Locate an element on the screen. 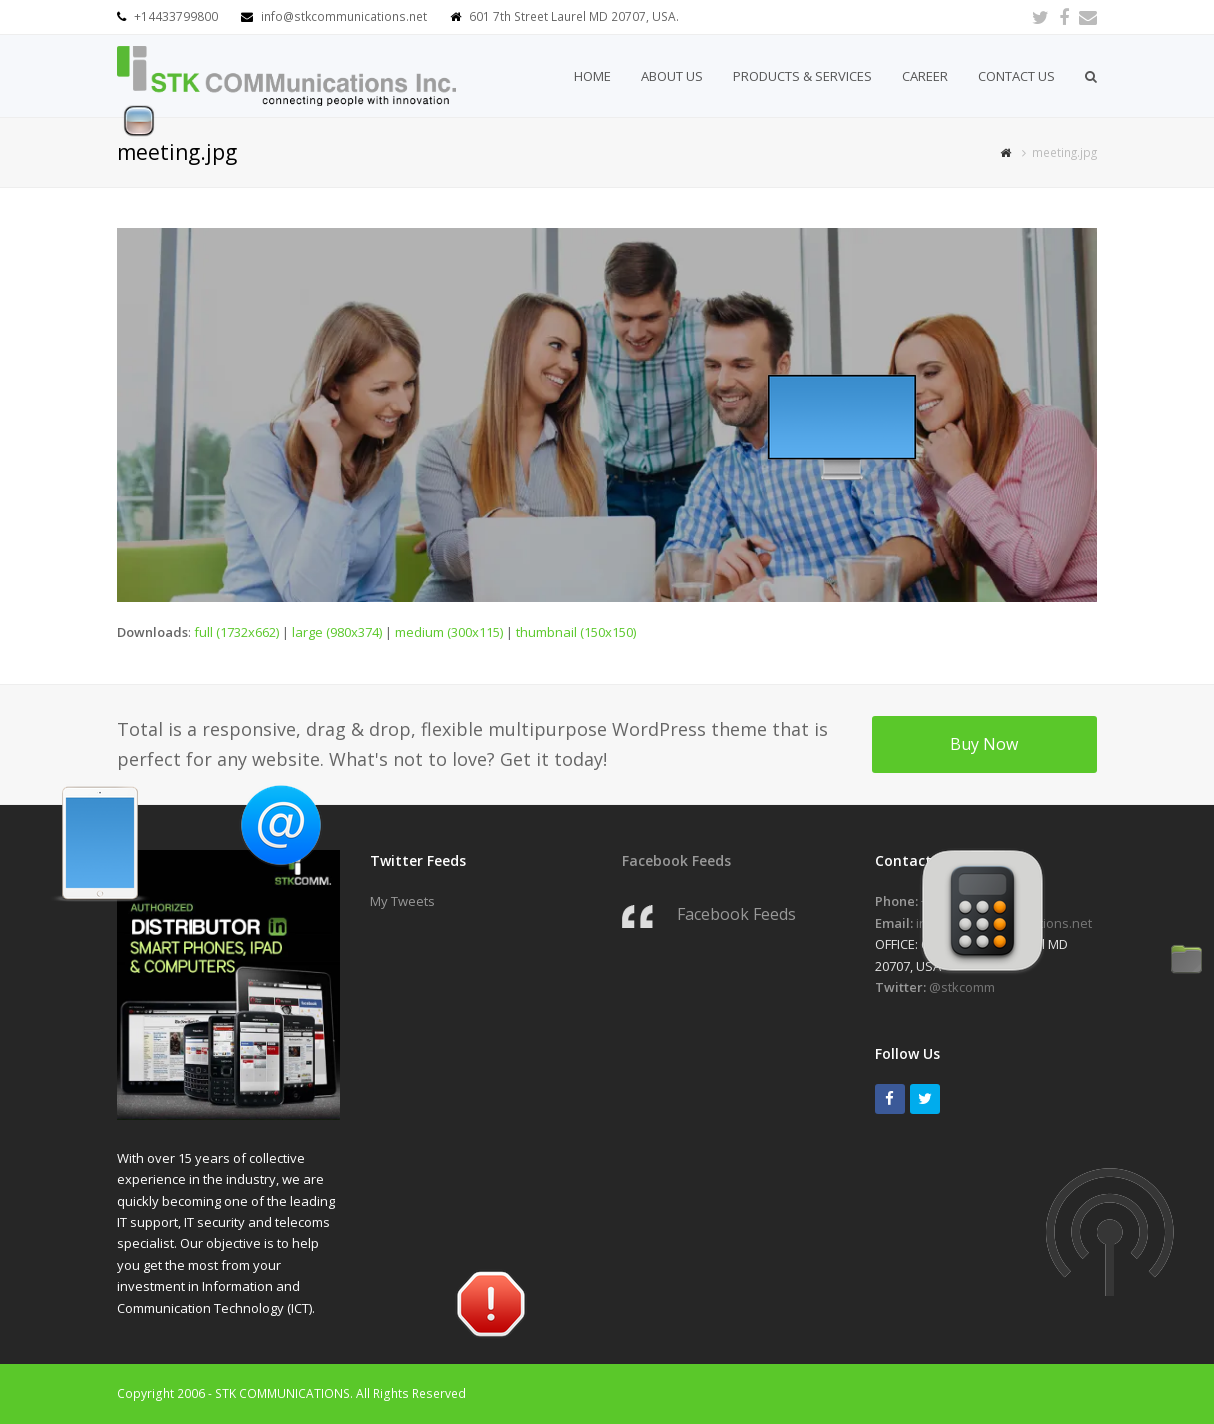 The width and height of the screenshot is (1214, 1424). indicates a critical error or warning that requires attention is located at coordinates (491, 1304).